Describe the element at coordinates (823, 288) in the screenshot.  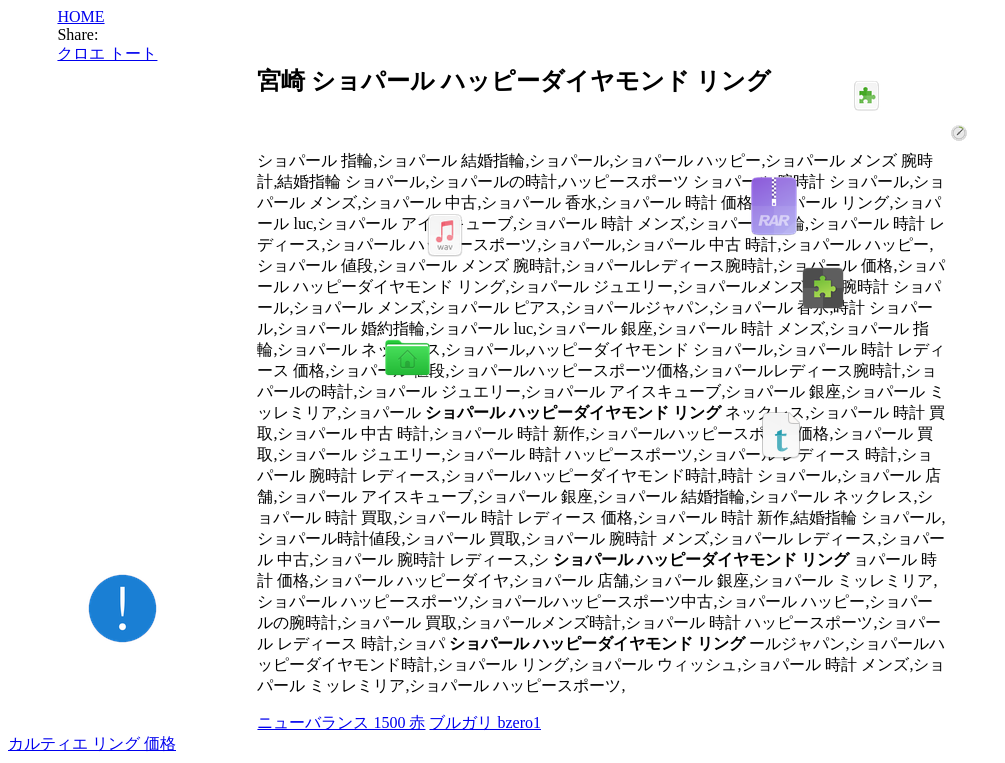
I see `browse or manage system add-ons` at that location.